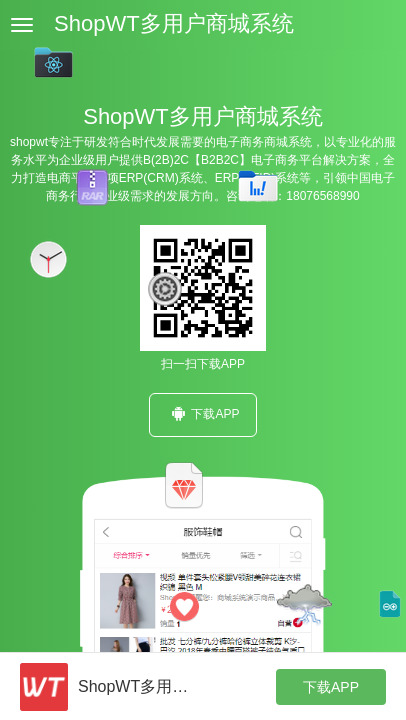 This screenshot has height=720, width=406. Describe the element at coordinates (304, 601) in the screenshot. I see `indicates stormy weather conditions` at that location.